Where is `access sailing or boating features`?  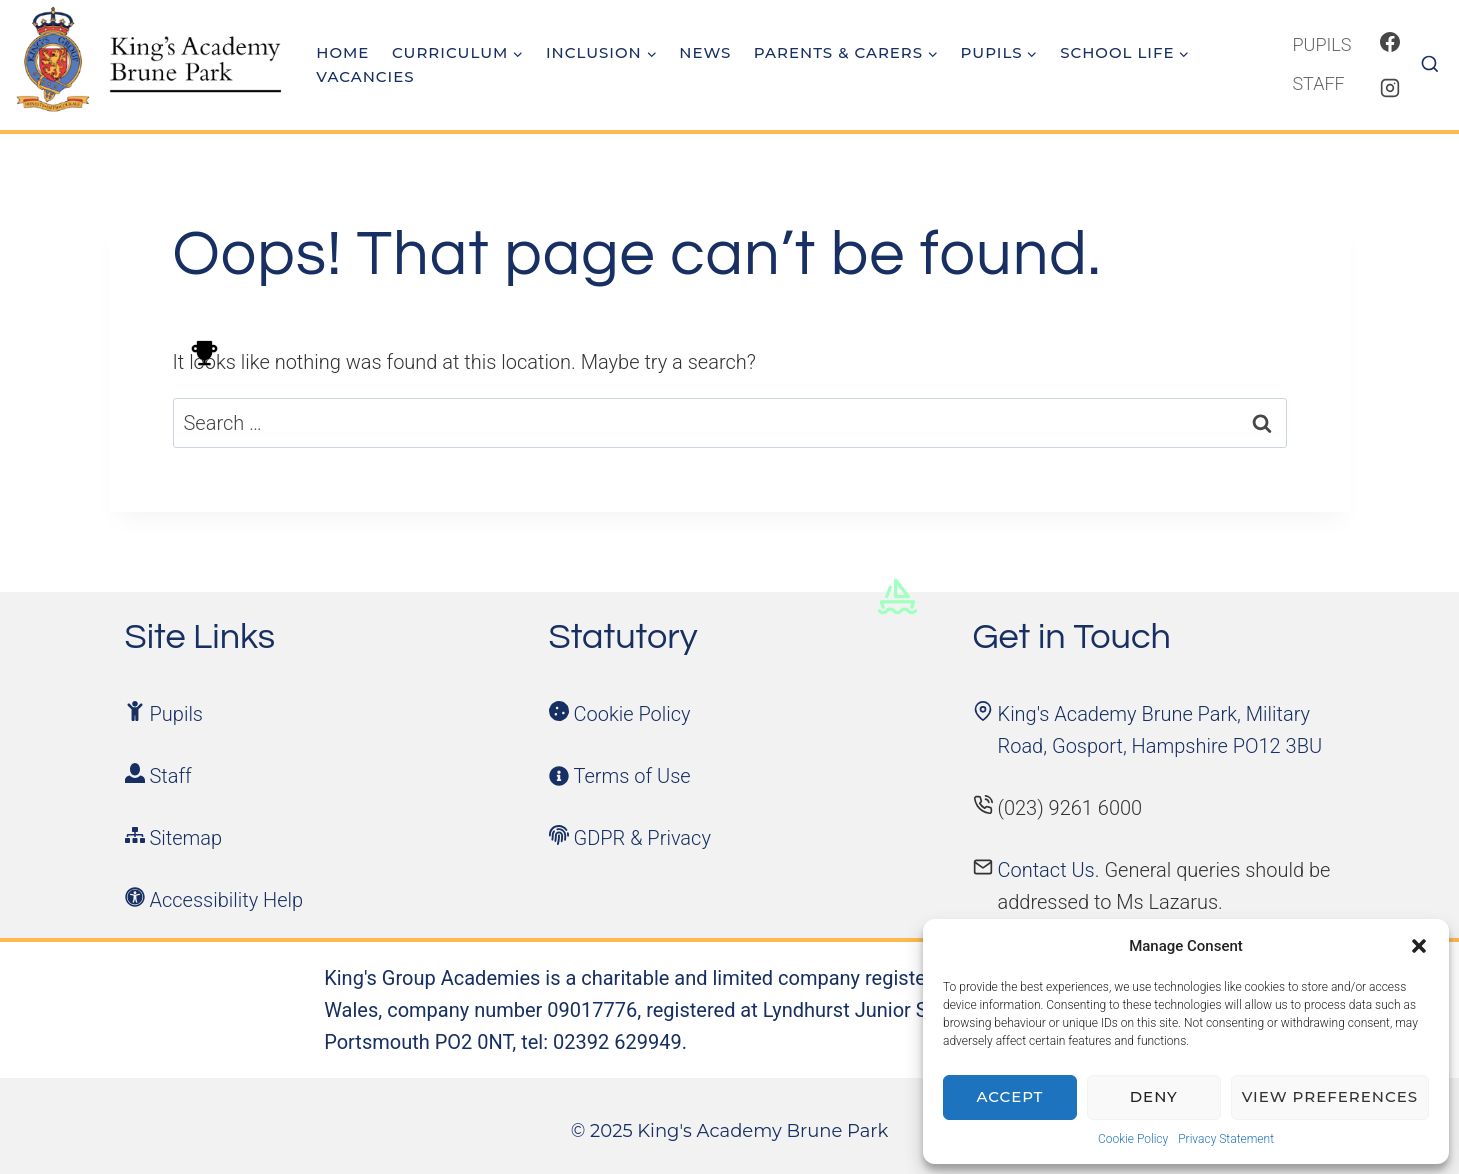
access sailing or boating features is located at coordinates (897, 596).